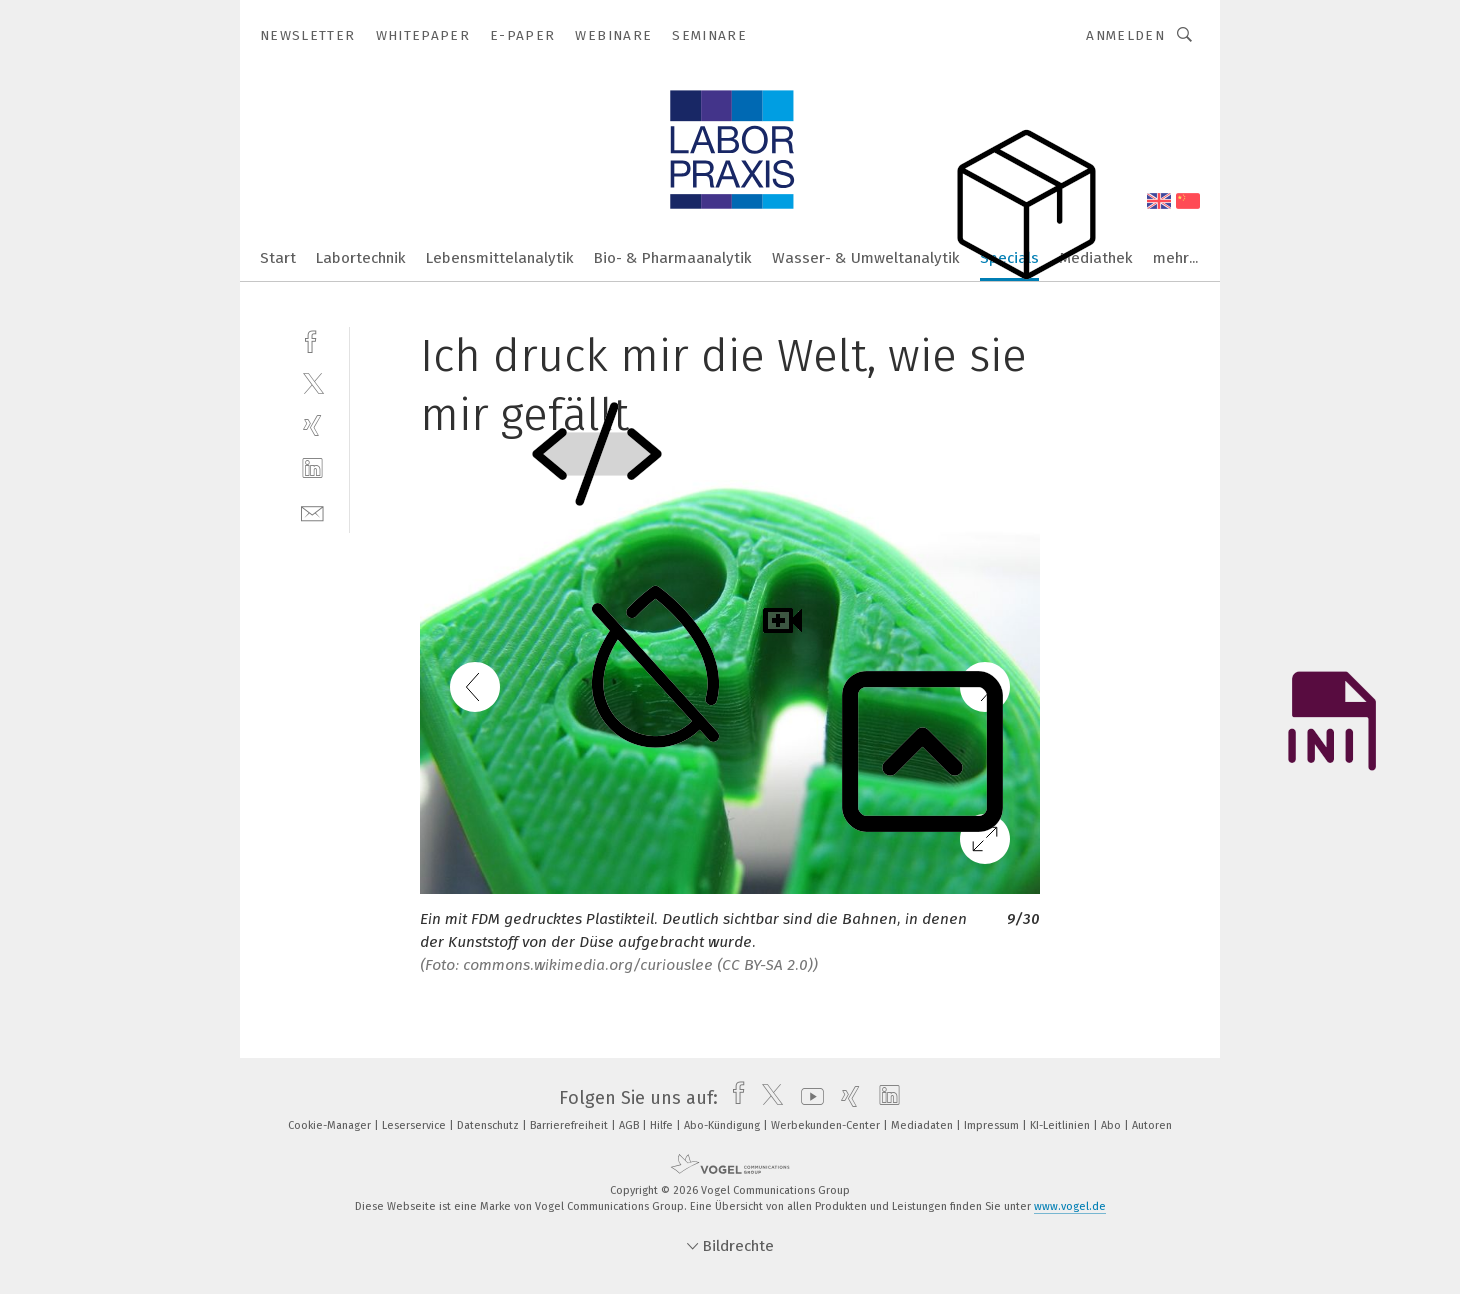  Describe the element at coordinates (1026, 204) in the screenshot. I see `view package or shipment details` at that location.